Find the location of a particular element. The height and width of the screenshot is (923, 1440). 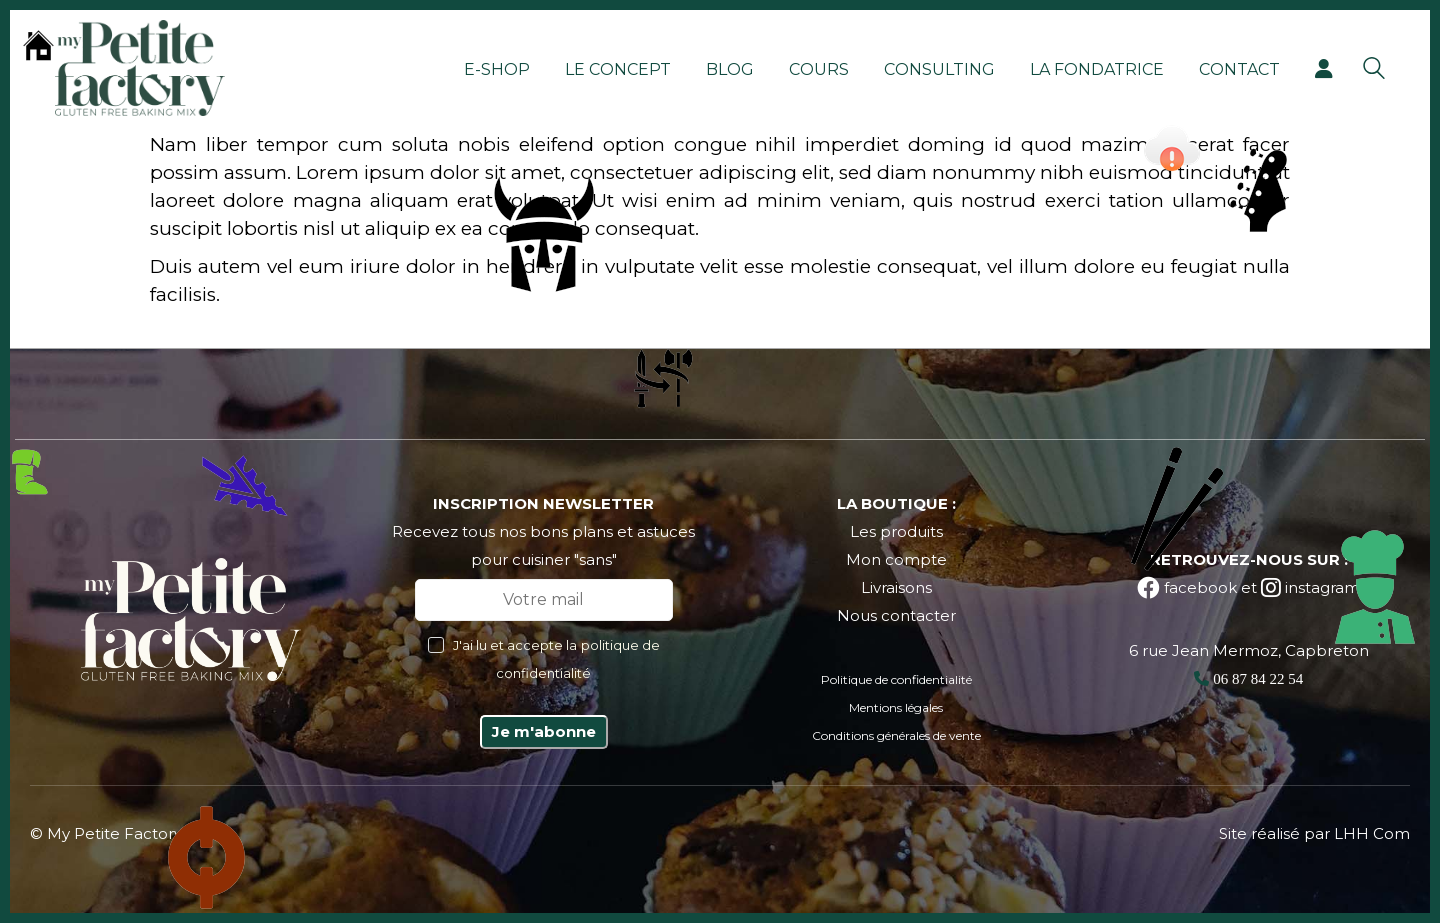

navigate to home screen is located at coordinates (38, 45).